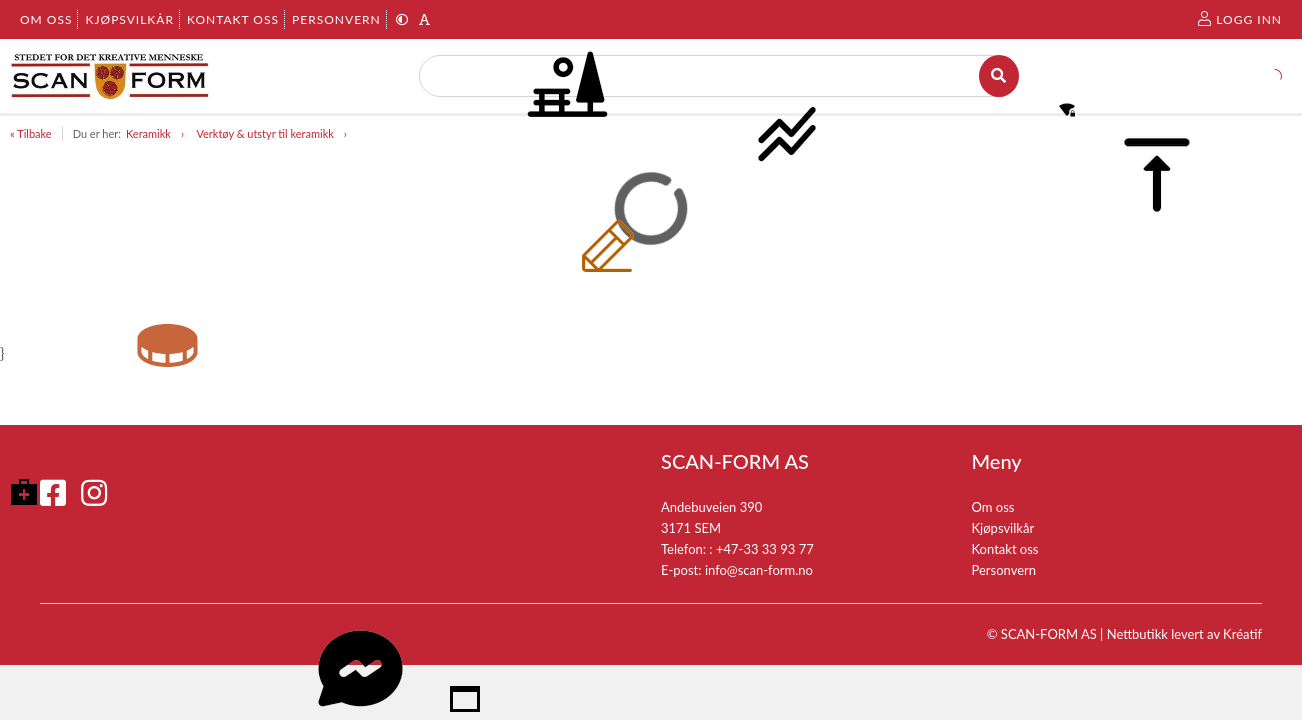  What do you see at coordinates (607, 247) in the screenshot?
I see `edit text or content` at bounding box center [607, 247].